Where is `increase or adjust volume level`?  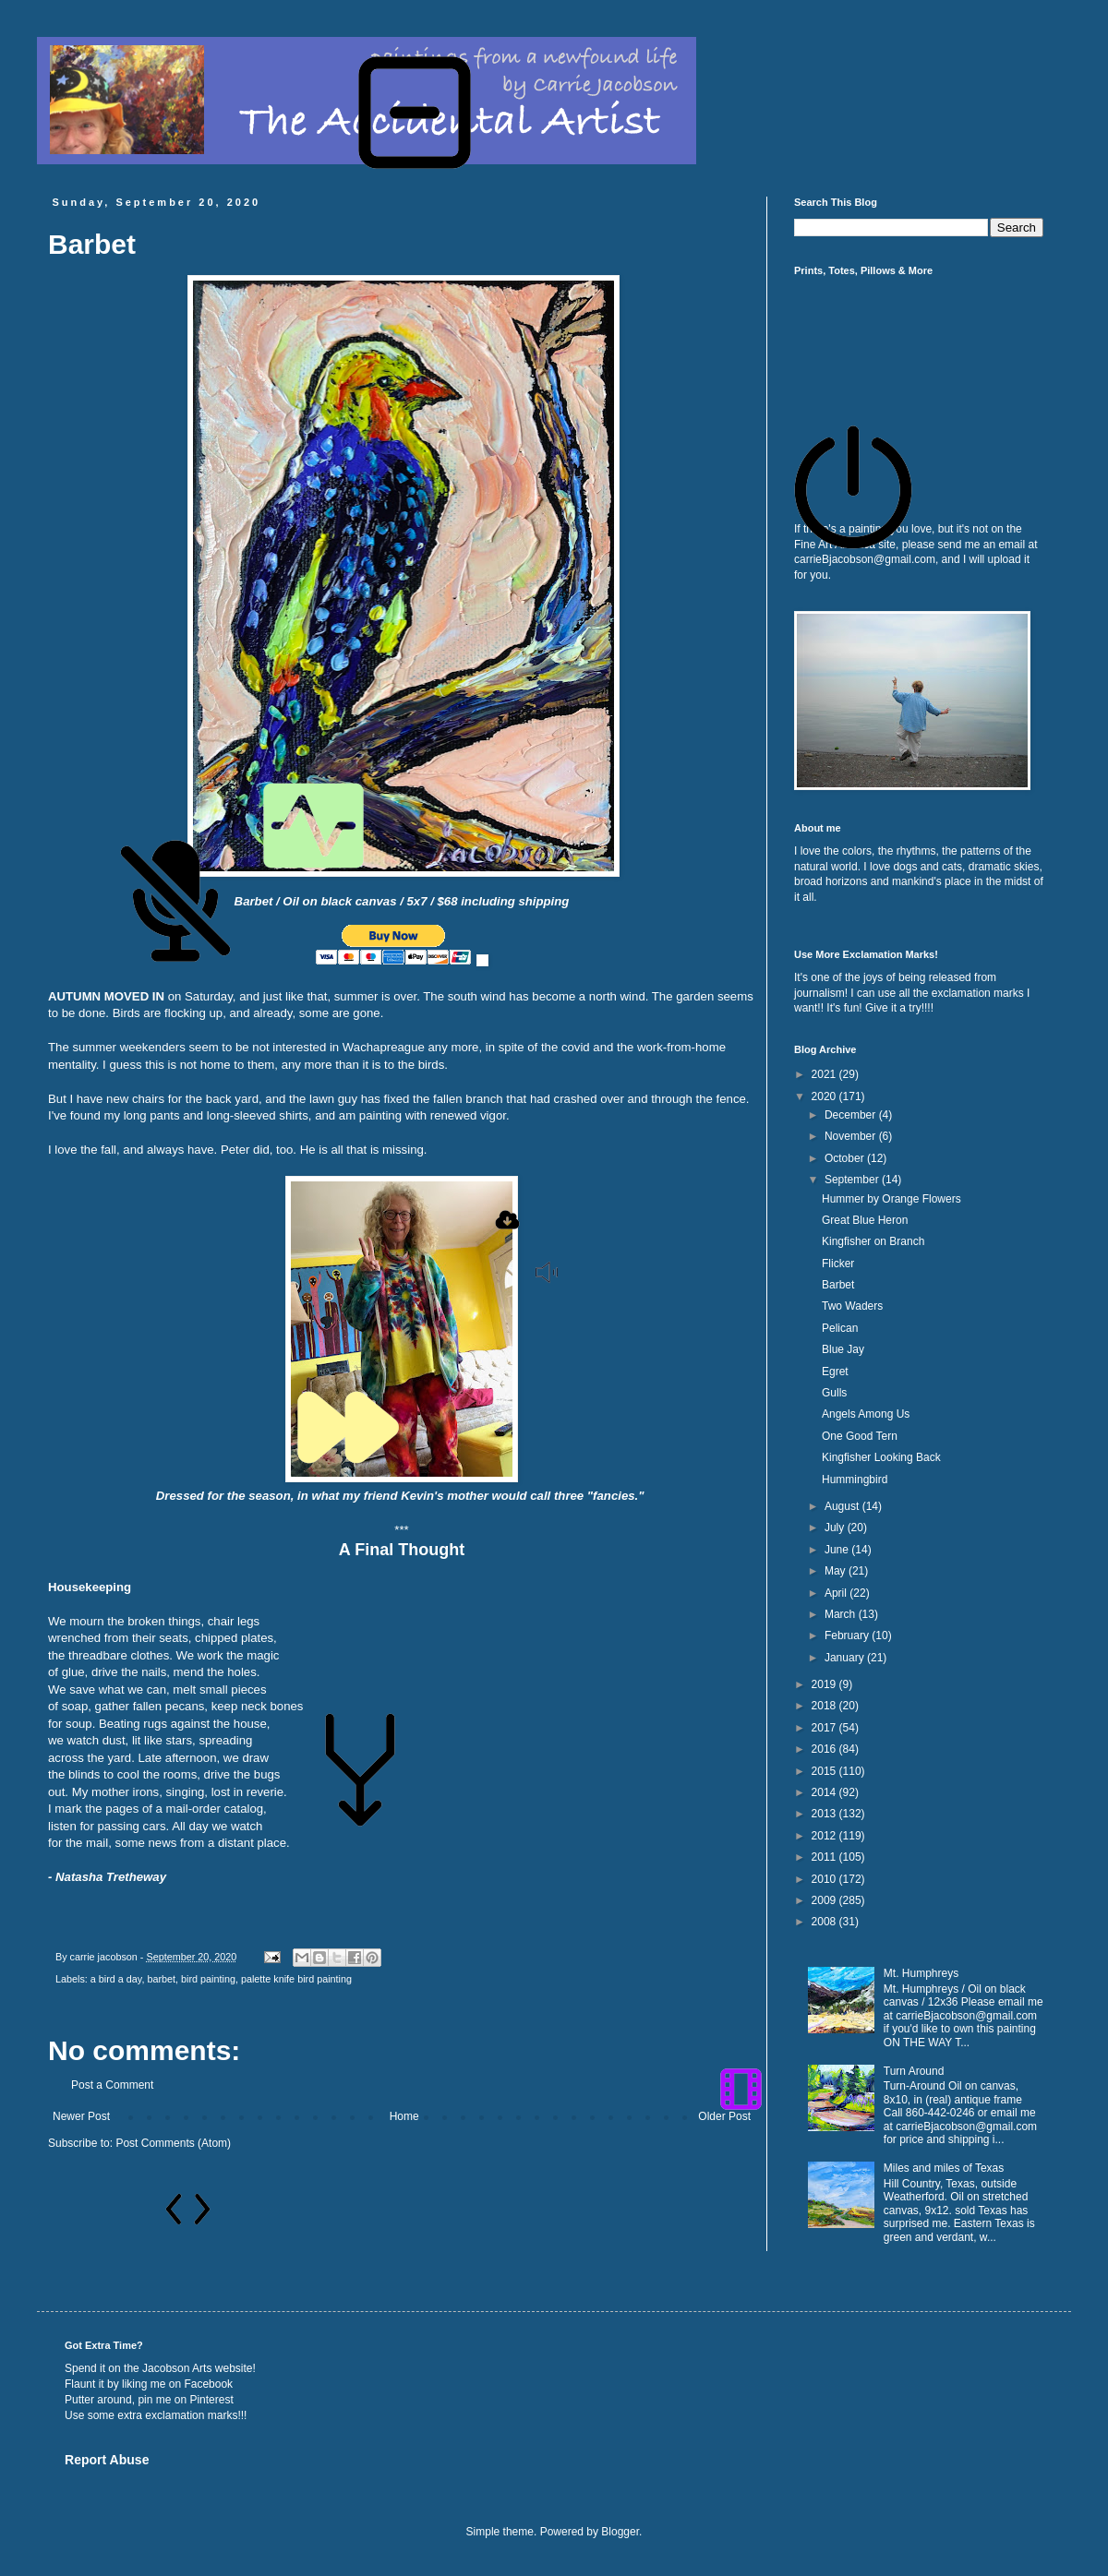 increase or adjust volume level is located at coordinates (546, 1272).